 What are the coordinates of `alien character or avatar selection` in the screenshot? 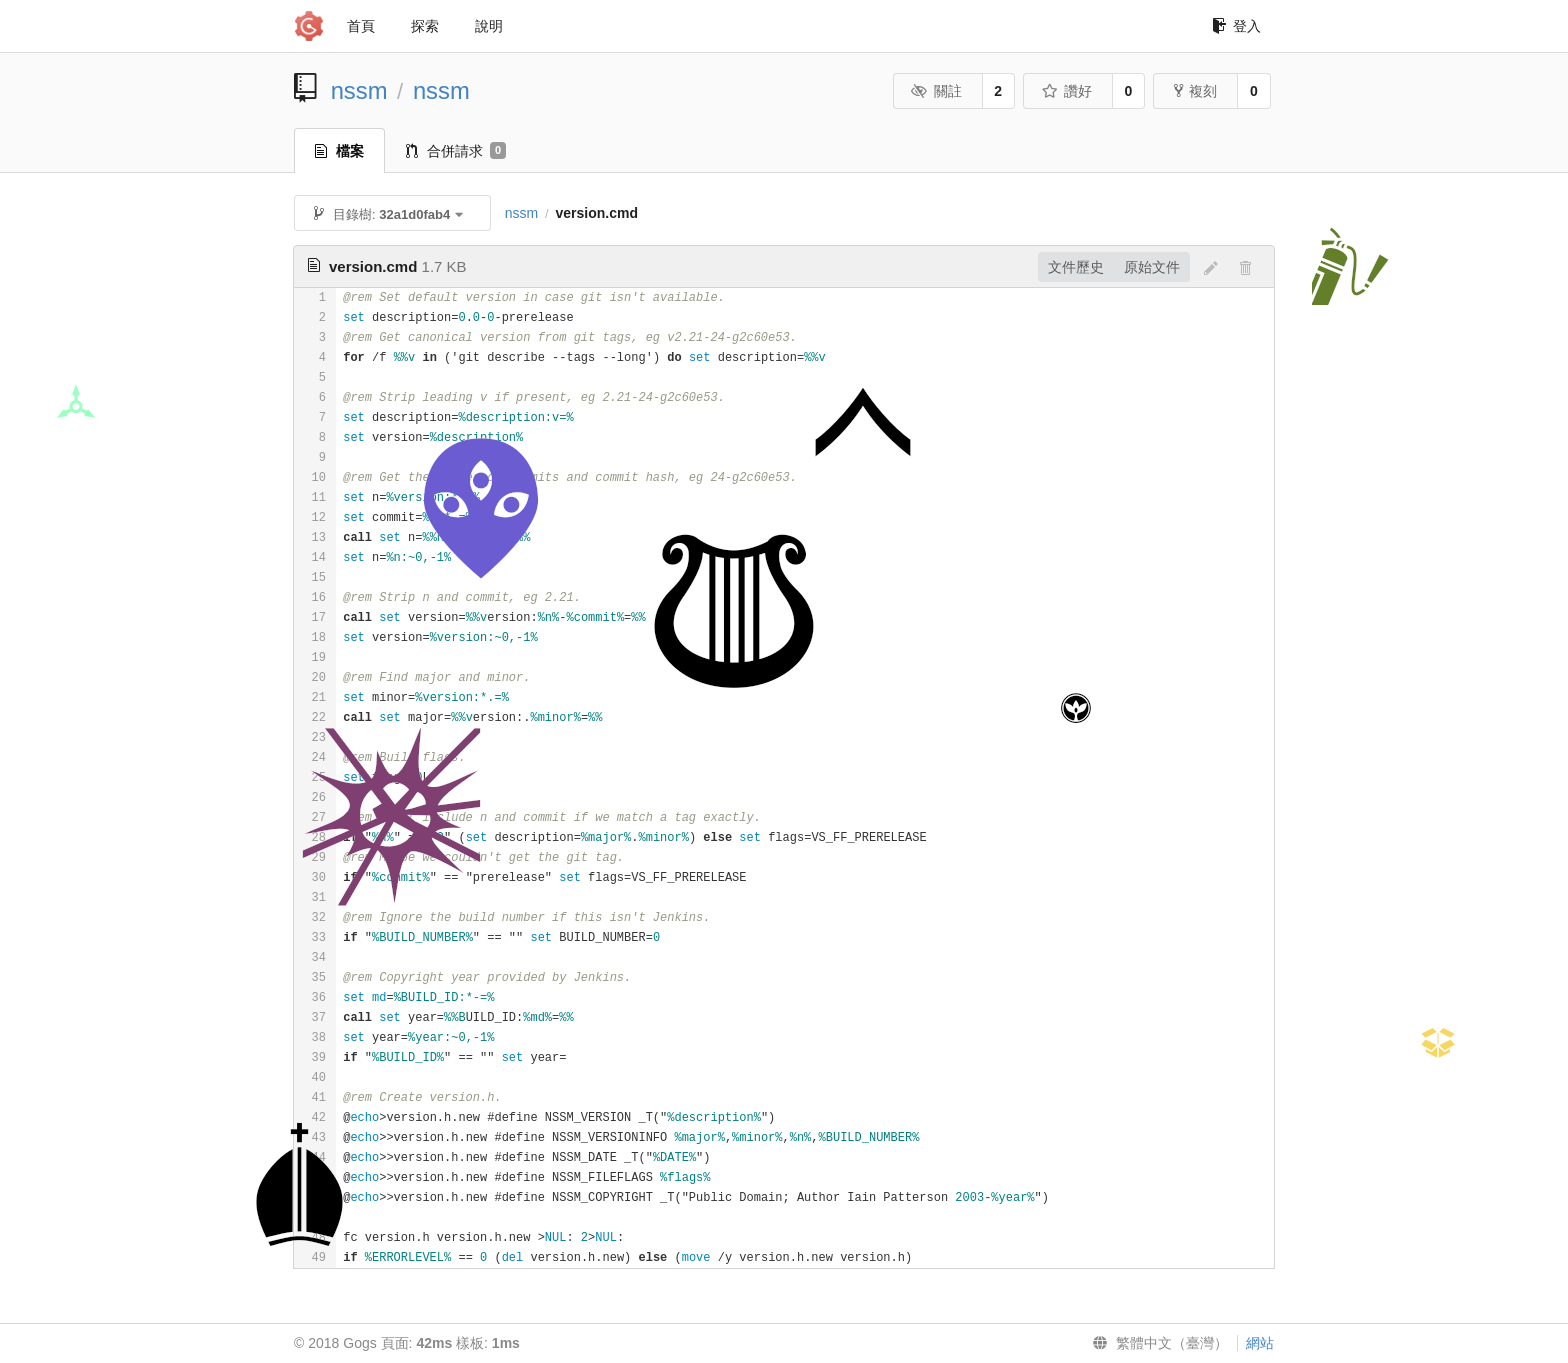 It's located at (481, 508).